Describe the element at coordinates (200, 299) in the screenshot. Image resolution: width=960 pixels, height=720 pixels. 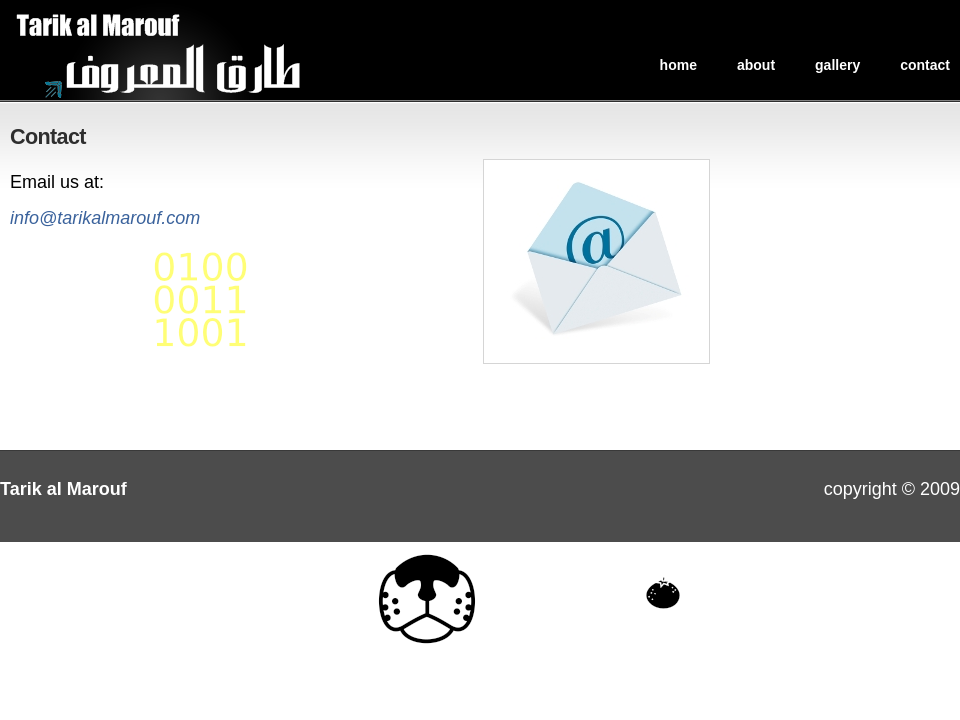
I see `access computing or data processing features` at that location.